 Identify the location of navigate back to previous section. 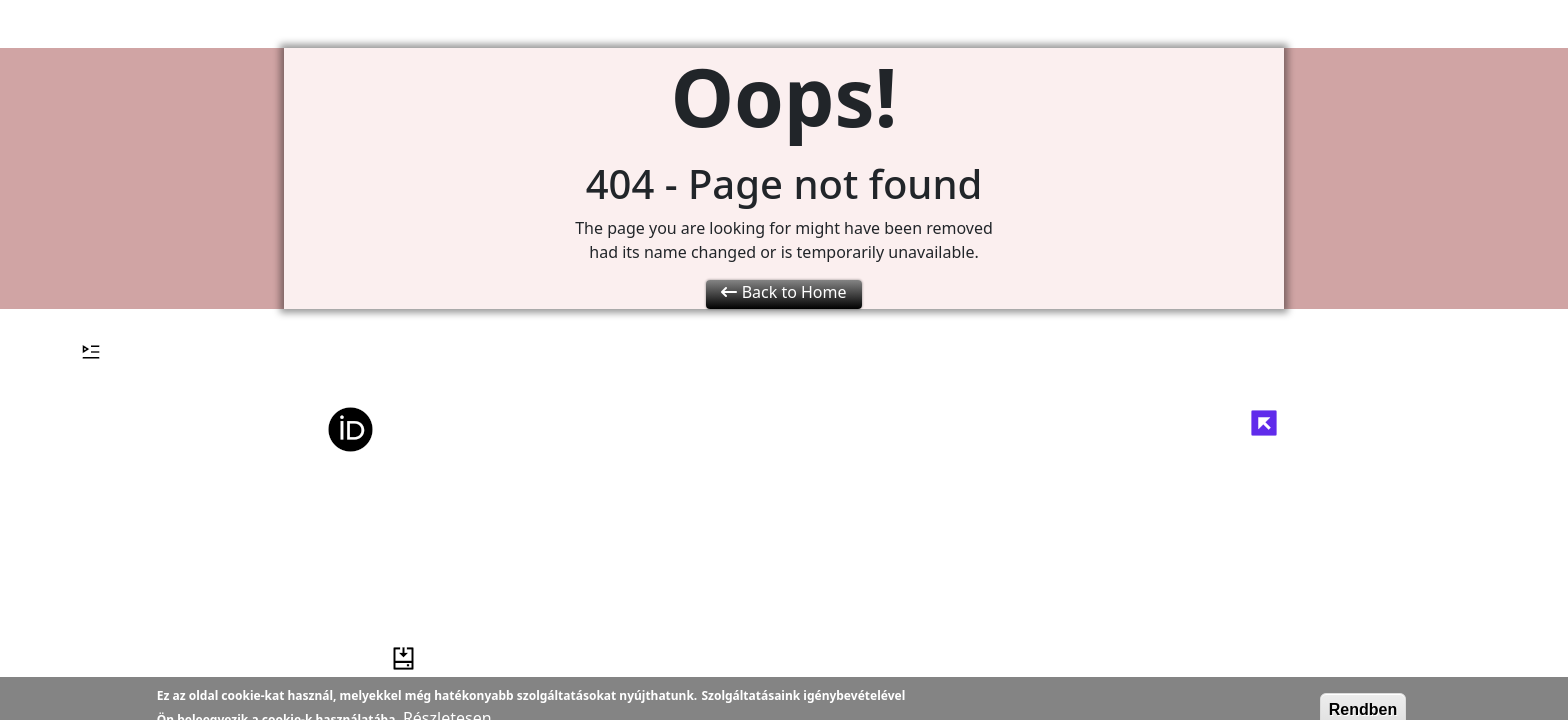
(1264, 423).